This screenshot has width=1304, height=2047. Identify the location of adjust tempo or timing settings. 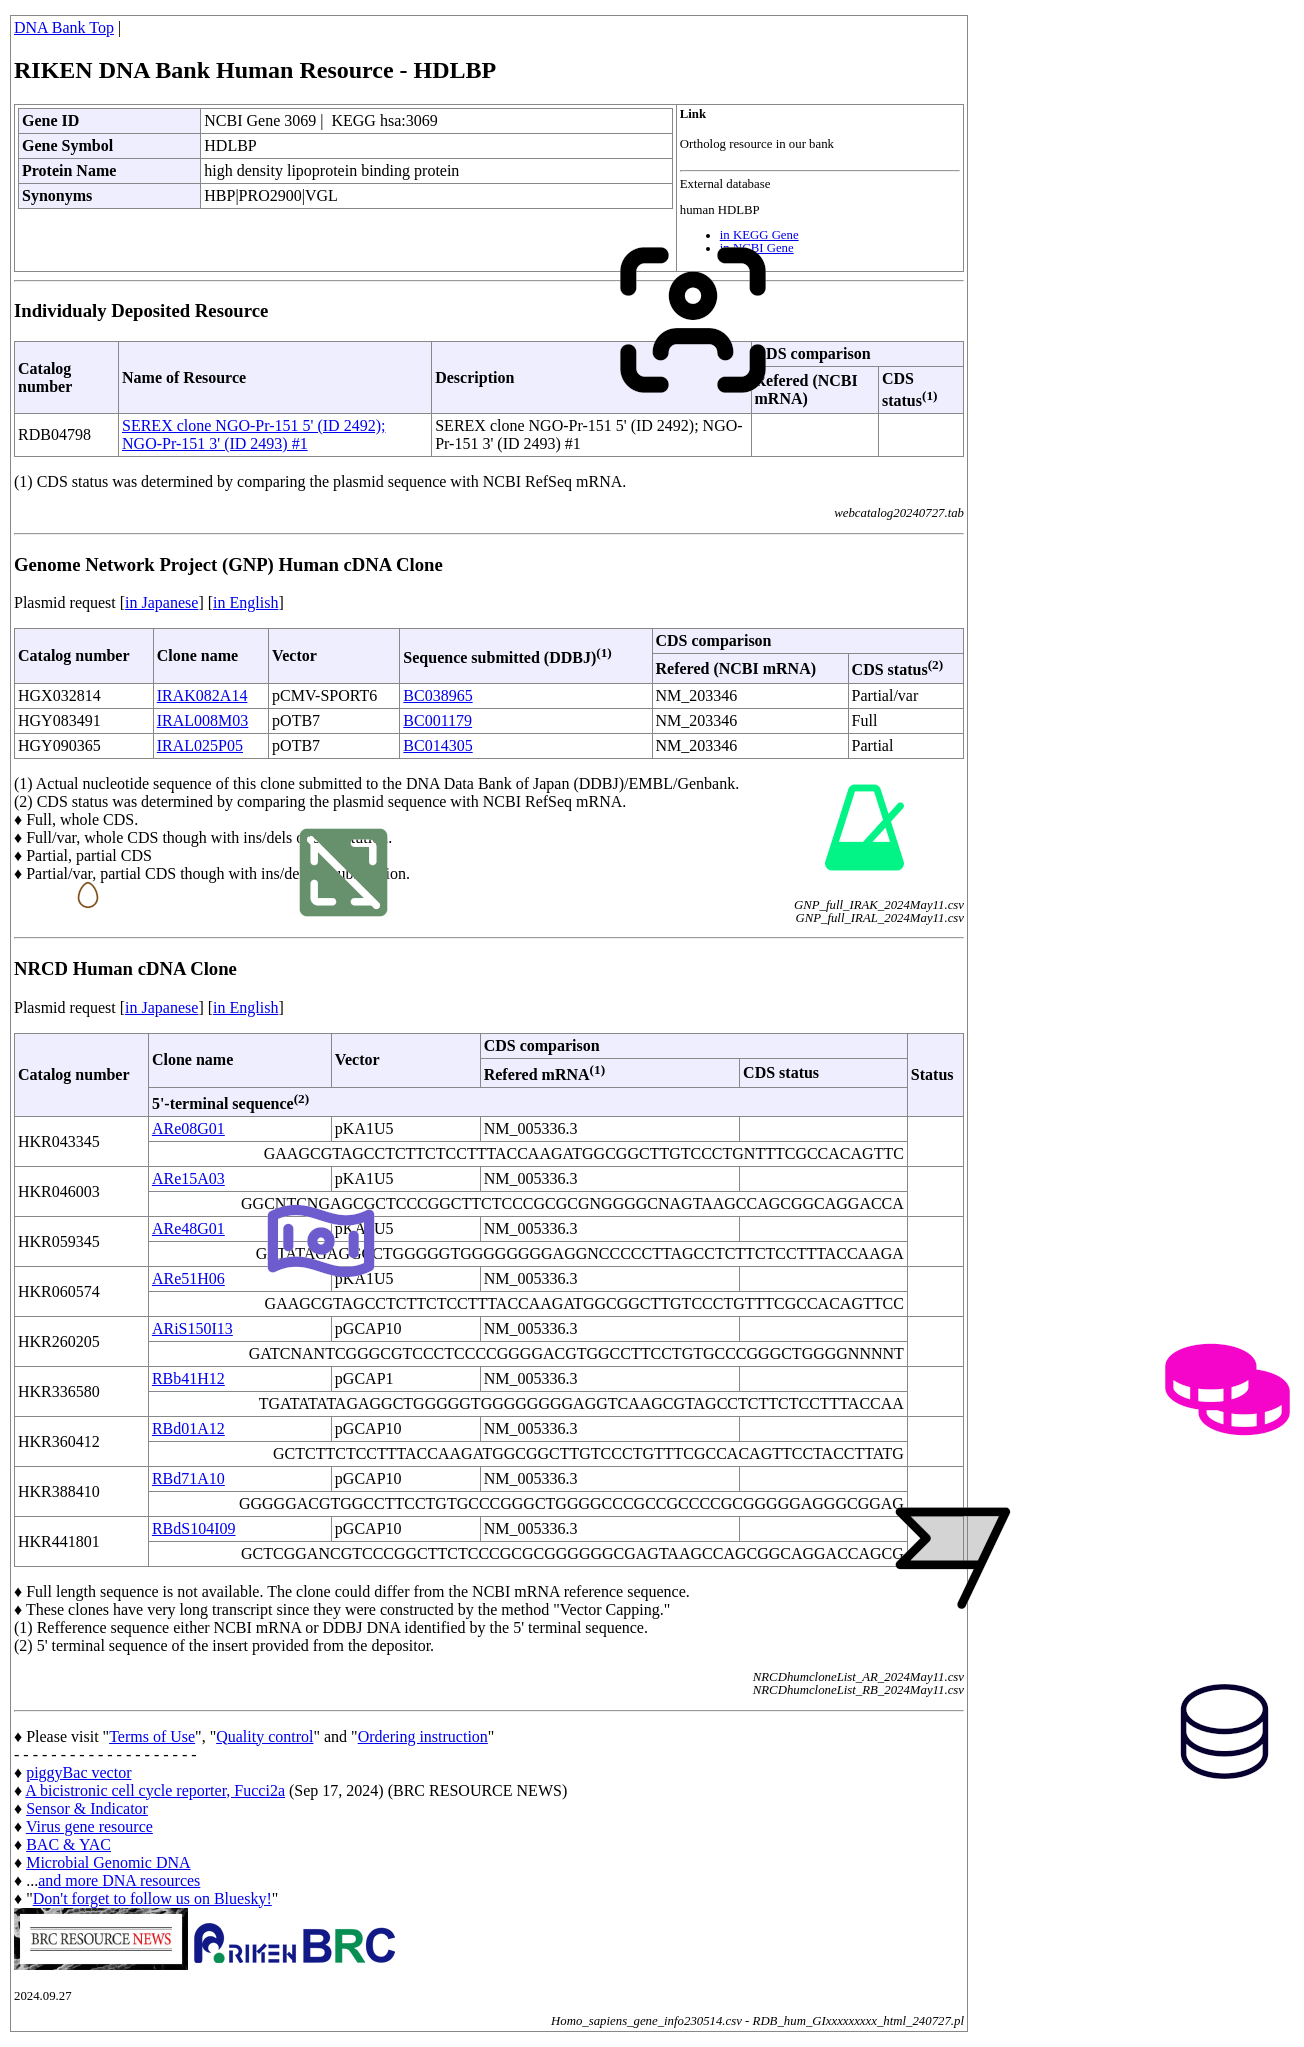
(864, 827).